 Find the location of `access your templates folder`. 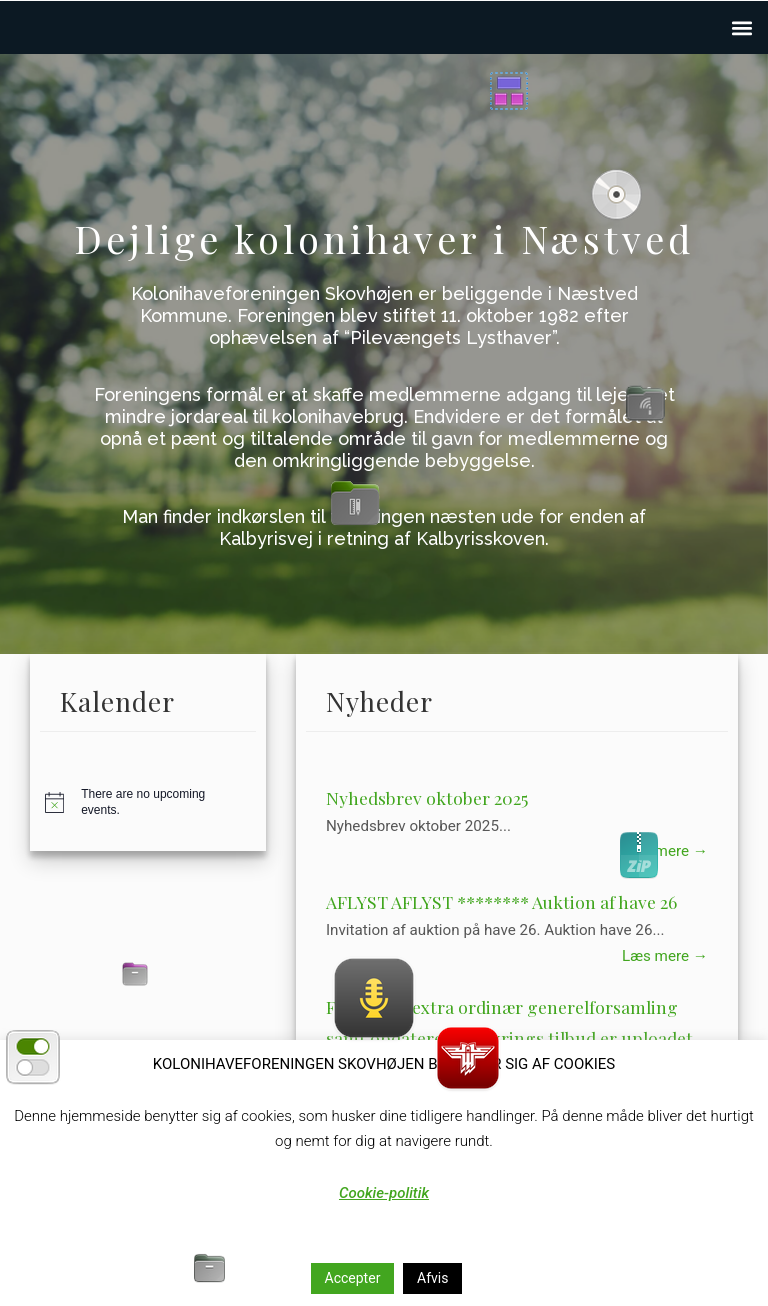

access your templates folder is located at coordinates (355, 503).